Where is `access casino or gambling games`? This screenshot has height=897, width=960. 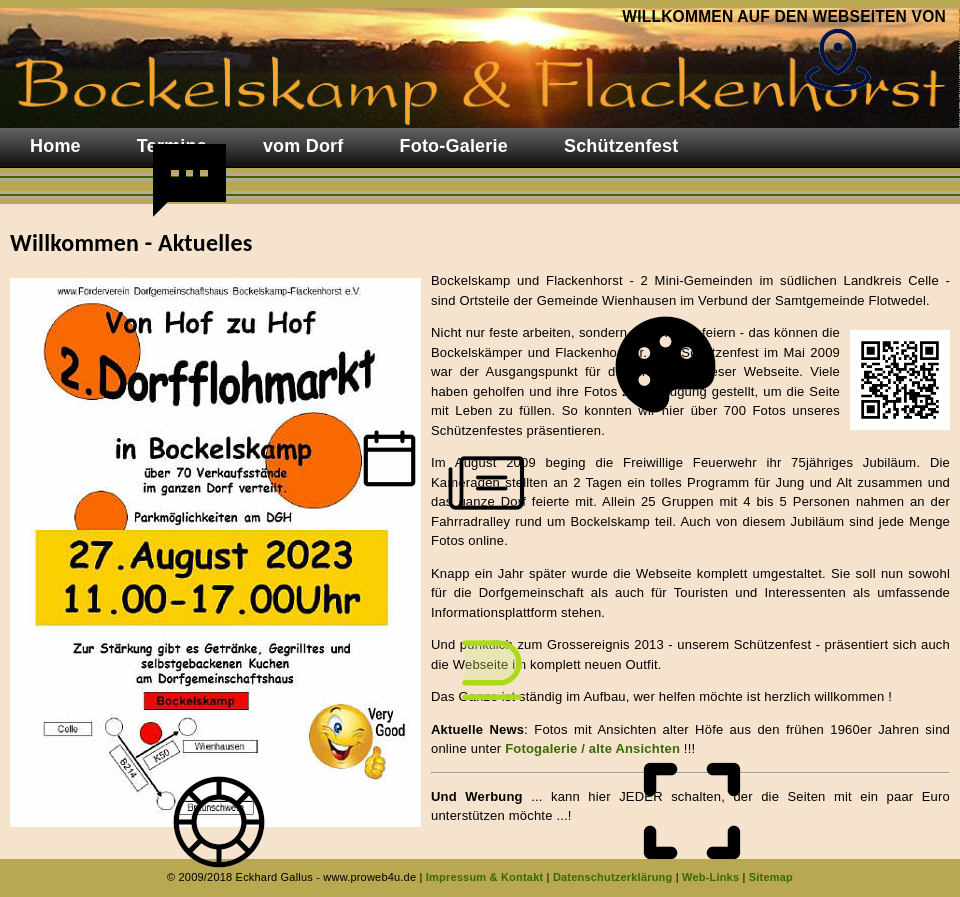
access casino or gambling games is located at coordinates (219, 822).